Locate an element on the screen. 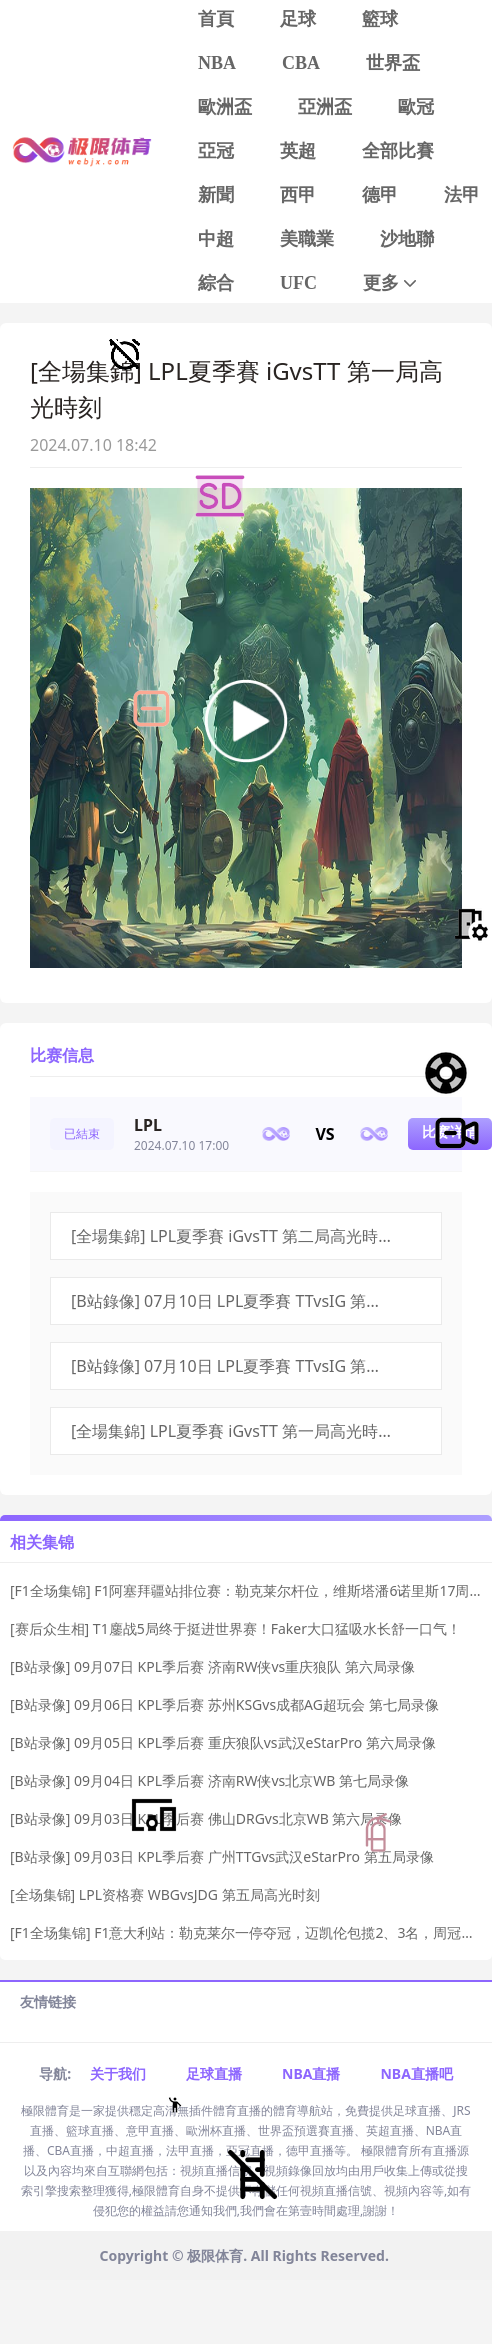 The image size is (492, 2344). access help and support options is located at coordinates (446, 1073).